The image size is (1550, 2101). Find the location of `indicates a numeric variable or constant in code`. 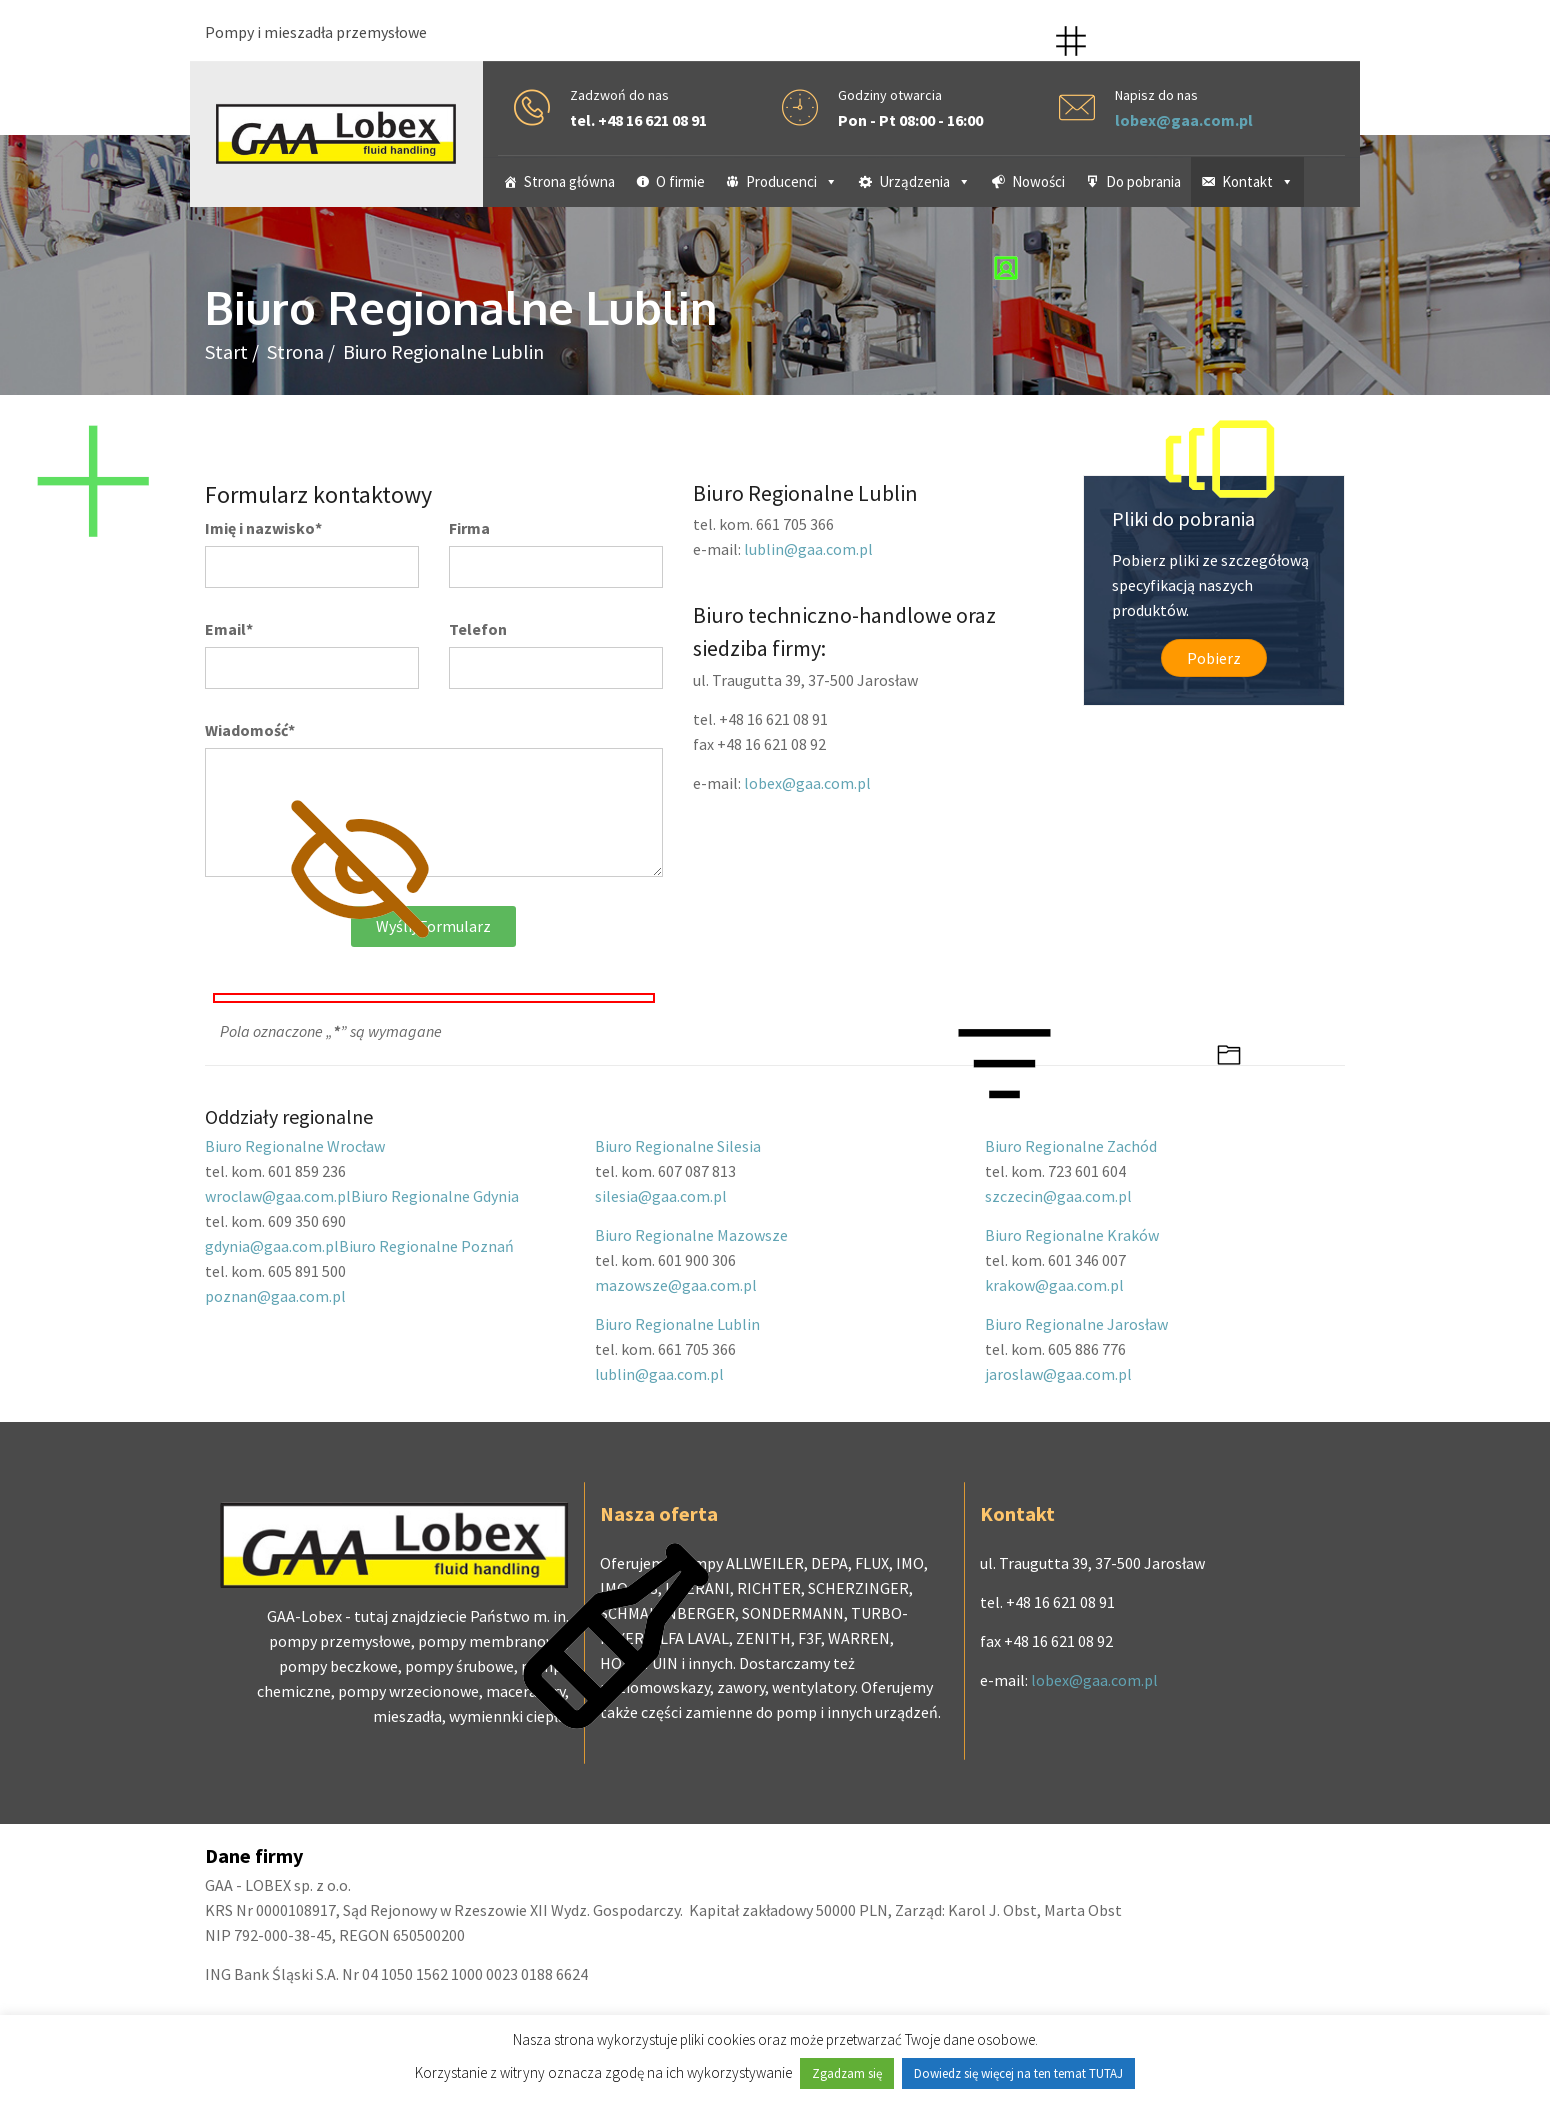

indicates a numeric variable or constant in code is located at coordinates (1071, 41).